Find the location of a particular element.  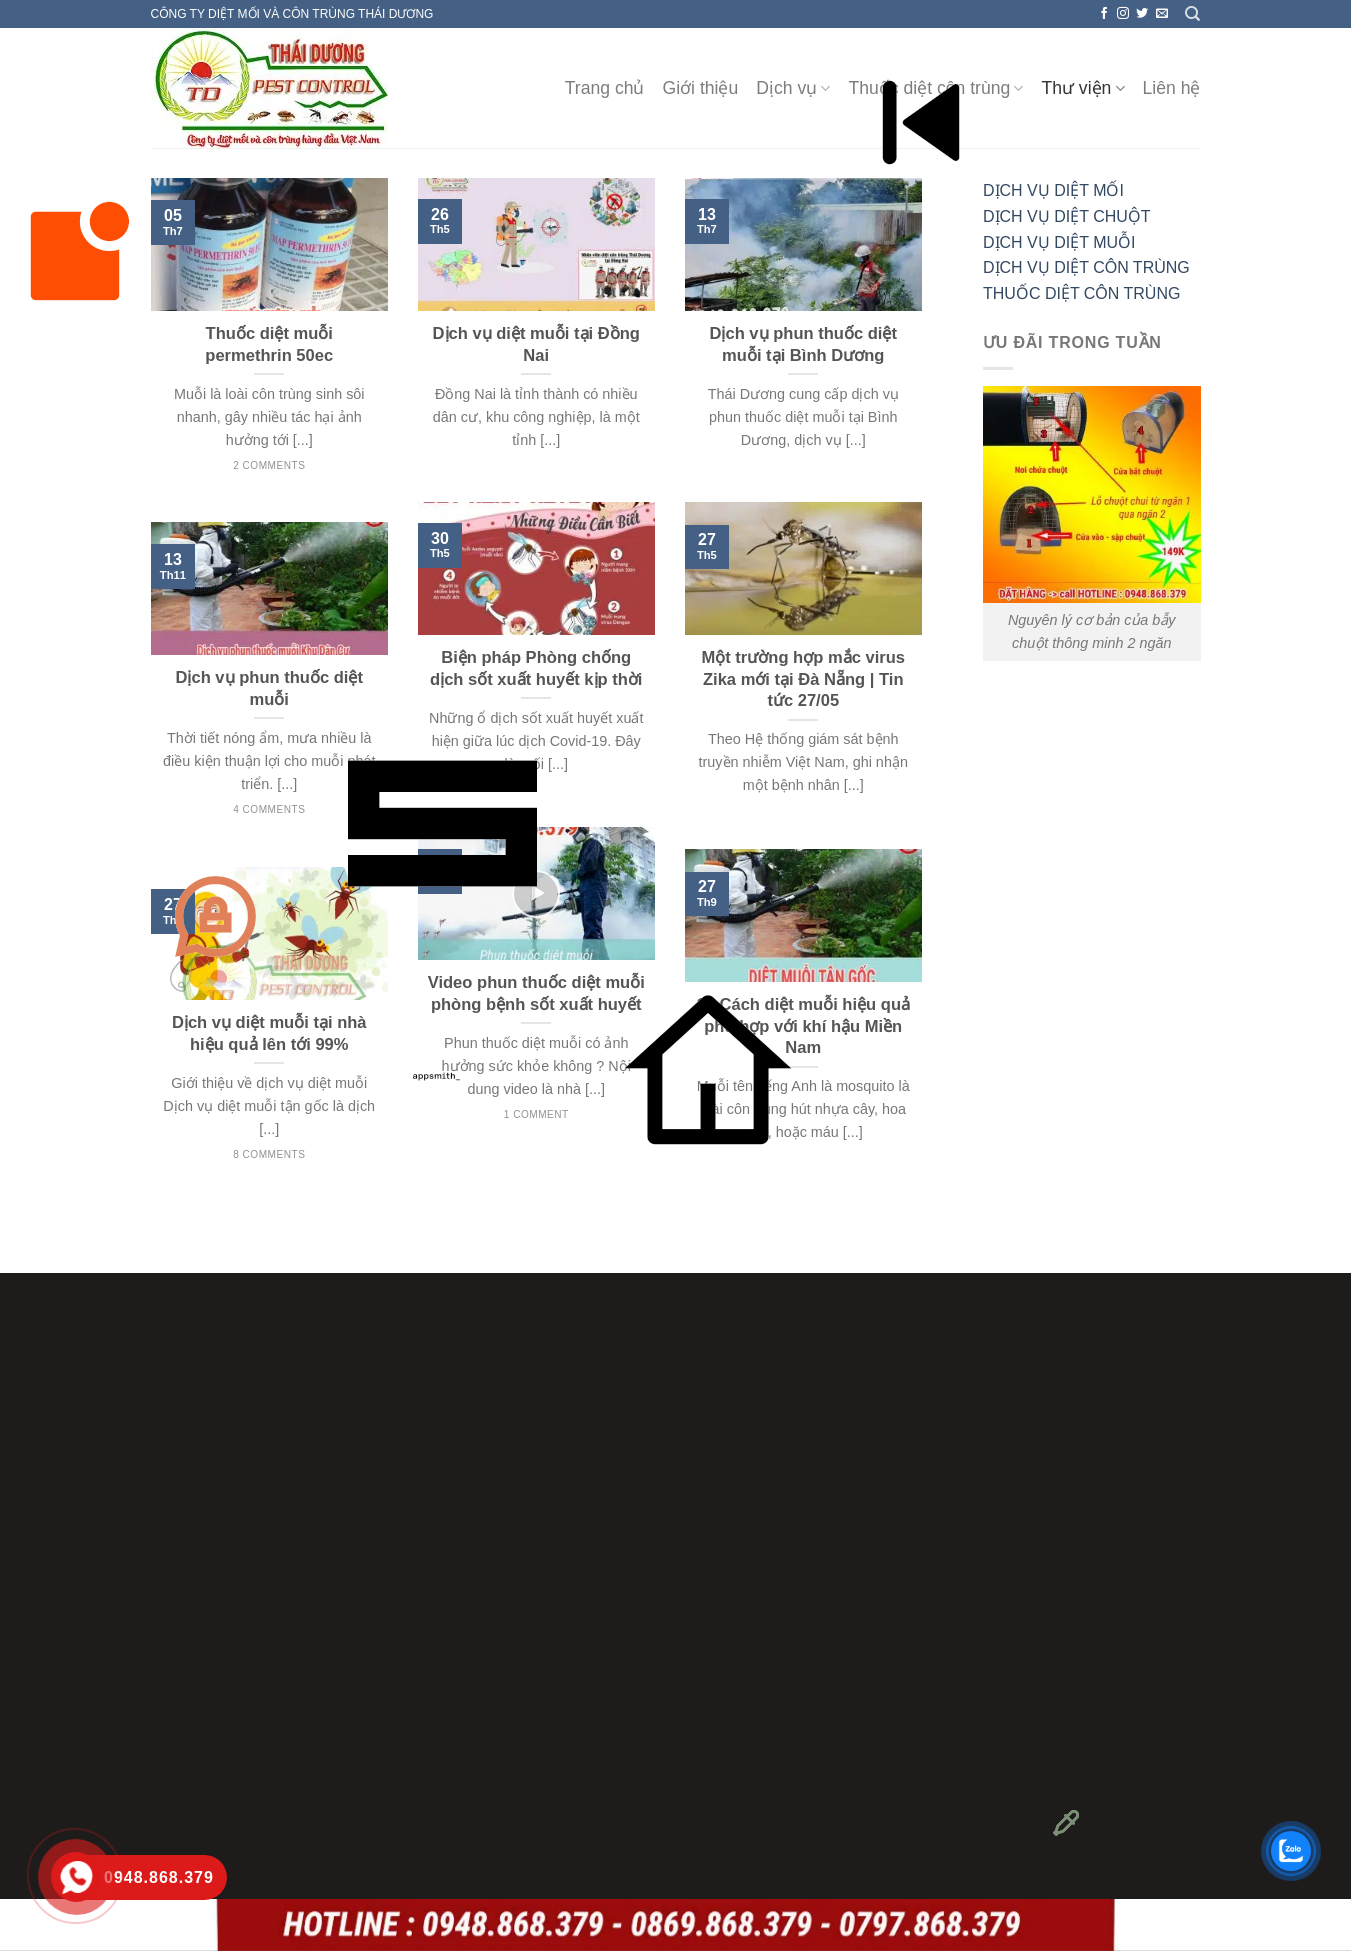

indicates new notifications or unread alerts is located at coordinates (75, 251).